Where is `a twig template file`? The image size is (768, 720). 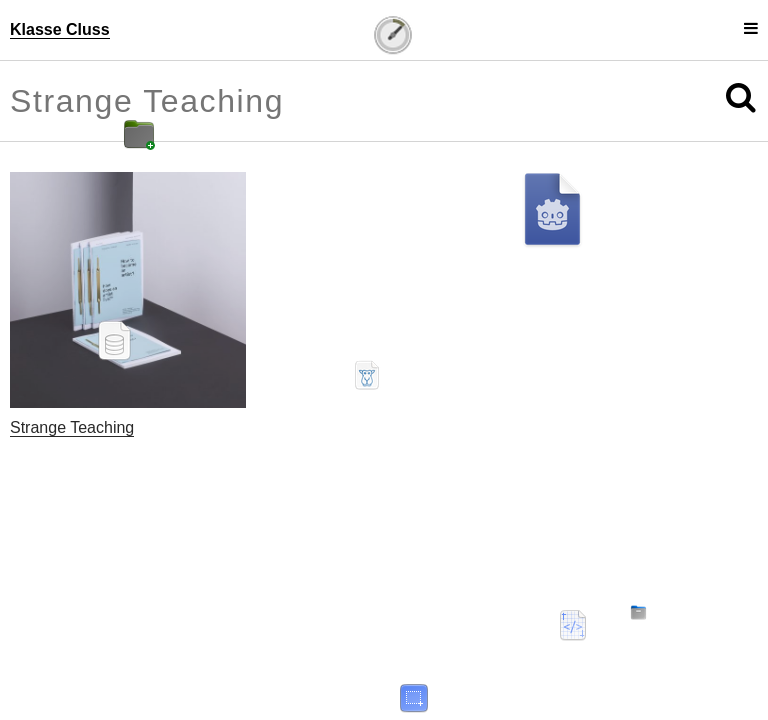 a twig template file is located at coordinates (573, 625).